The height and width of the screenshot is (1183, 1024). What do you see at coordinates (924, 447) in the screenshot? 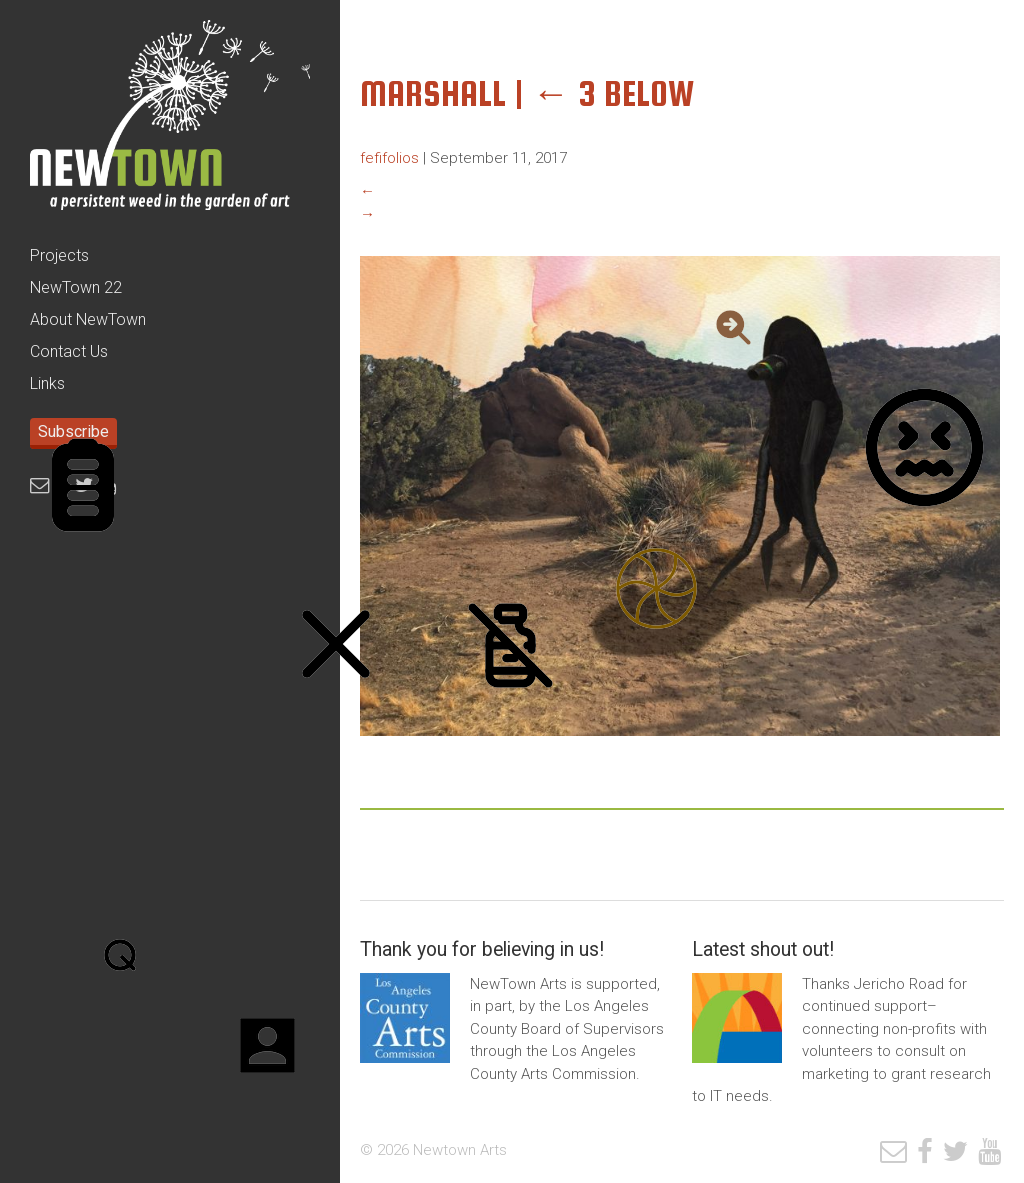
I see `express frustration or anger` at bounding box center [924, 447].